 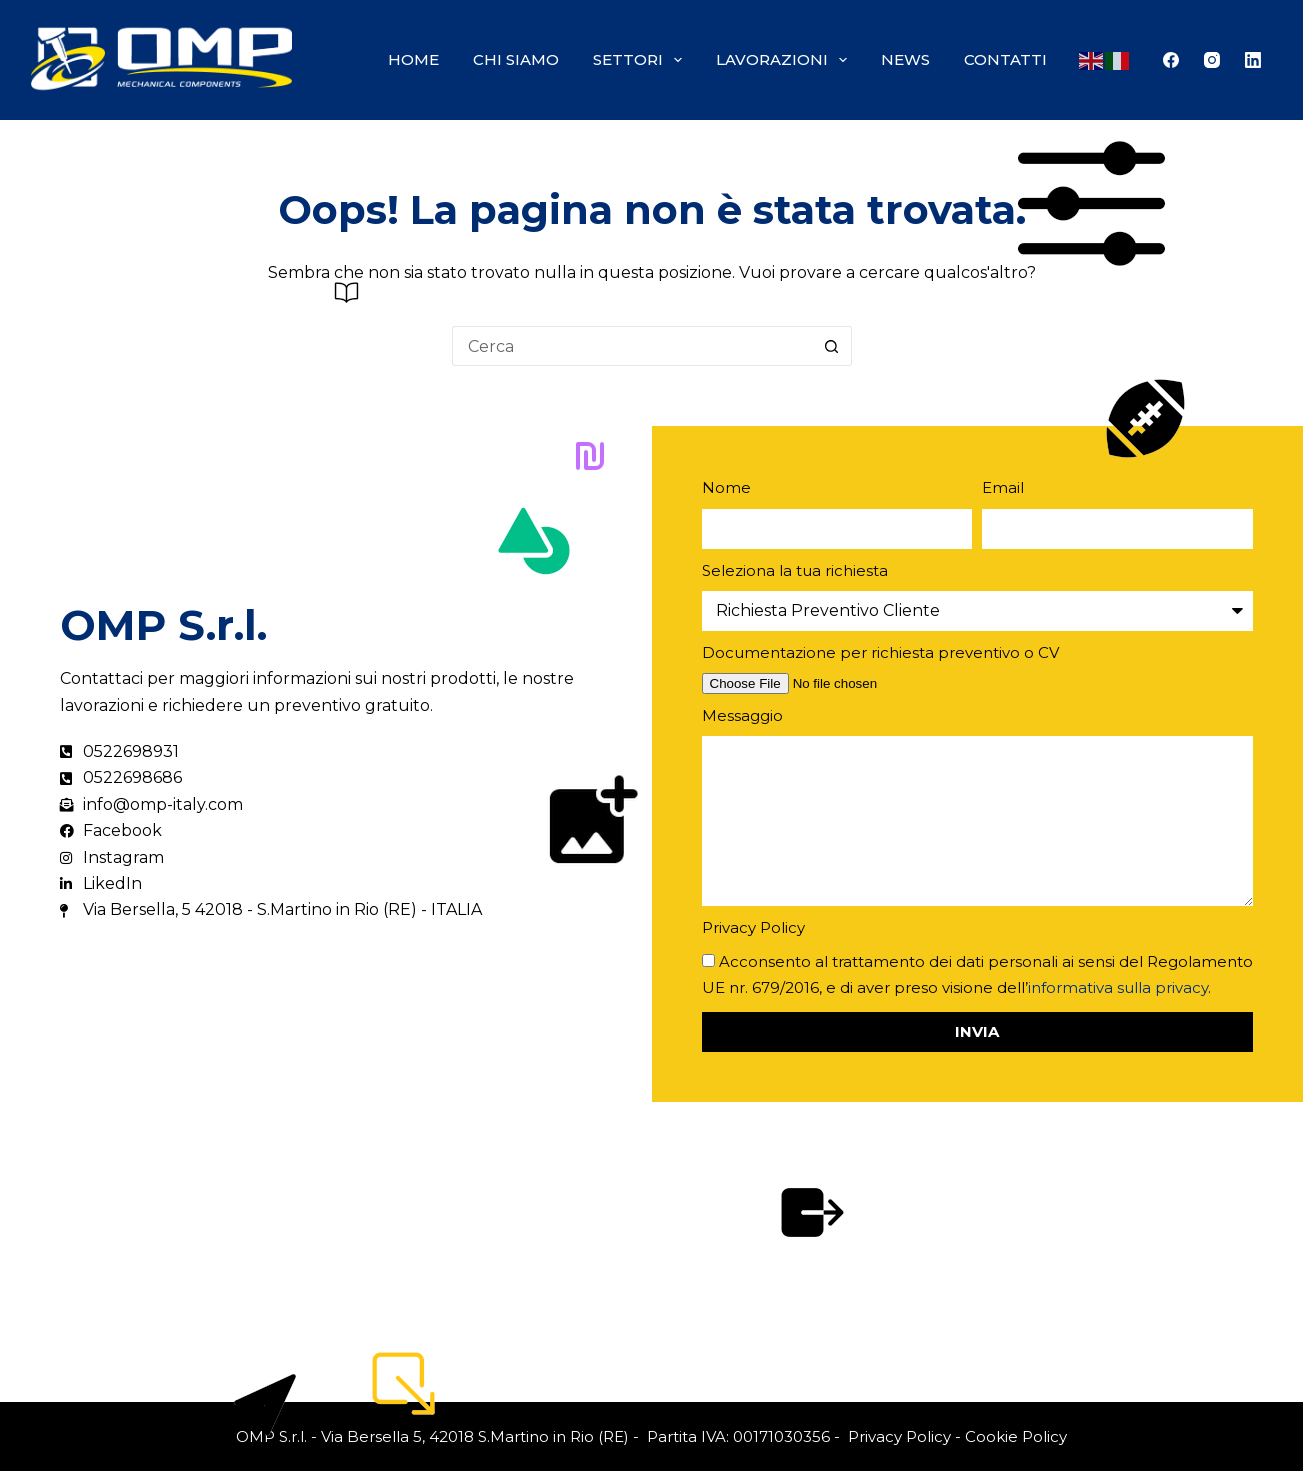 What do you see at coordinates (403, 1383) in the screenshot?
I see `expand content to full screen` at bounding box center [403, 1383].